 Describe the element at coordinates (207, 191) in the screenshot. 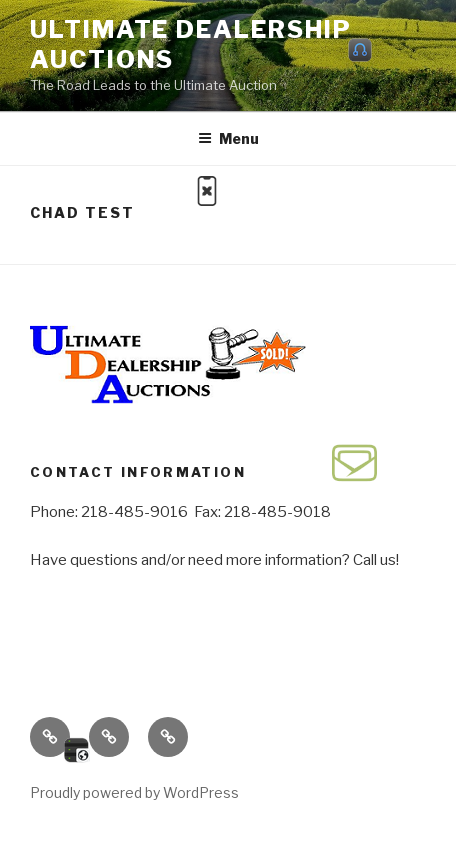

I see `disconnect or unlink a paired device` at that location.